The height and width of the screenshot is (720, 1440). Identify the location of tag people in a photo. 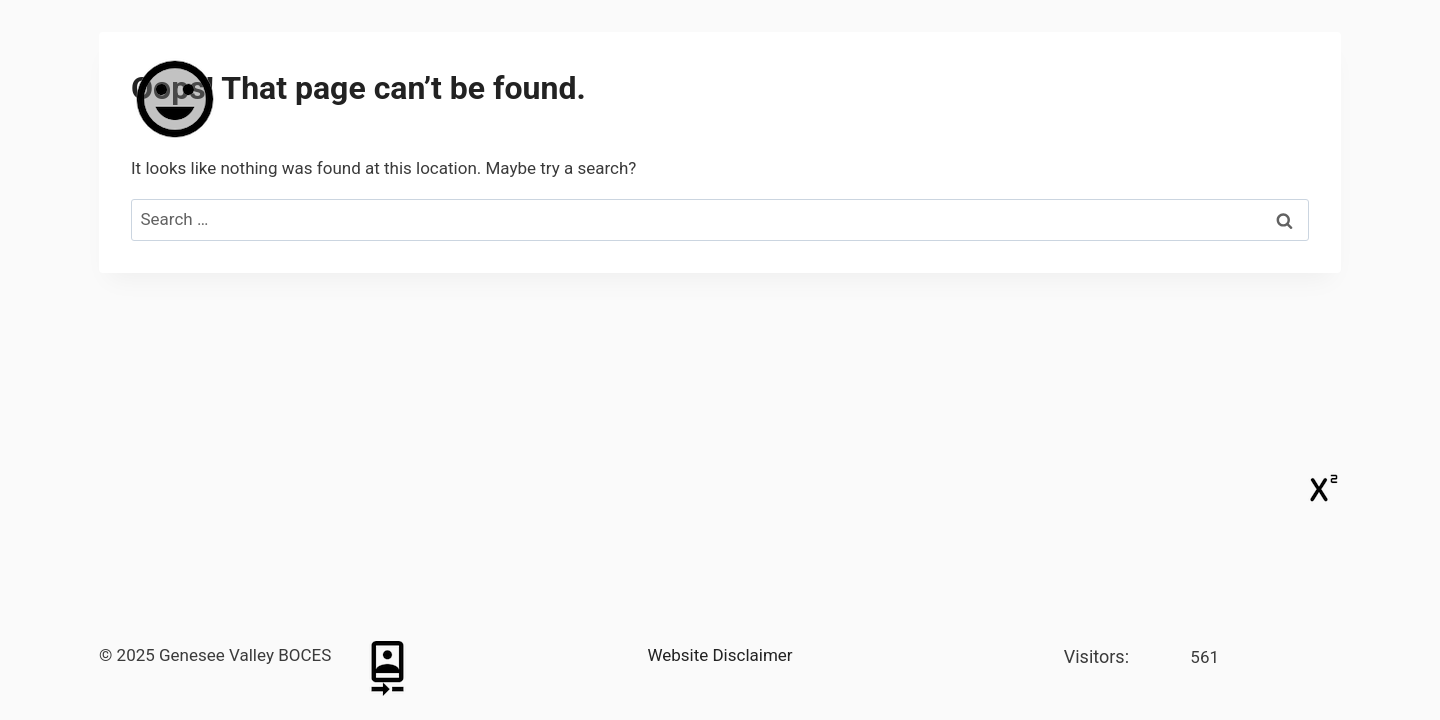
(175, 99).